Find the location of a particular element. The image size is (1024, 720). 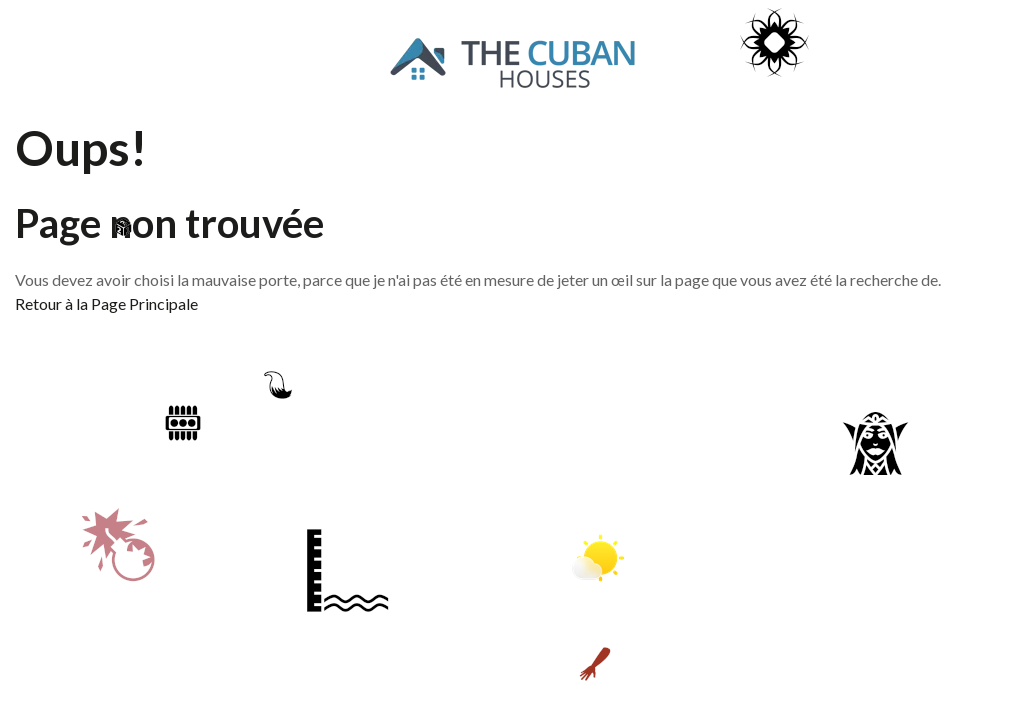

represents a microchip or processor component is located at coordinates (183, 423).